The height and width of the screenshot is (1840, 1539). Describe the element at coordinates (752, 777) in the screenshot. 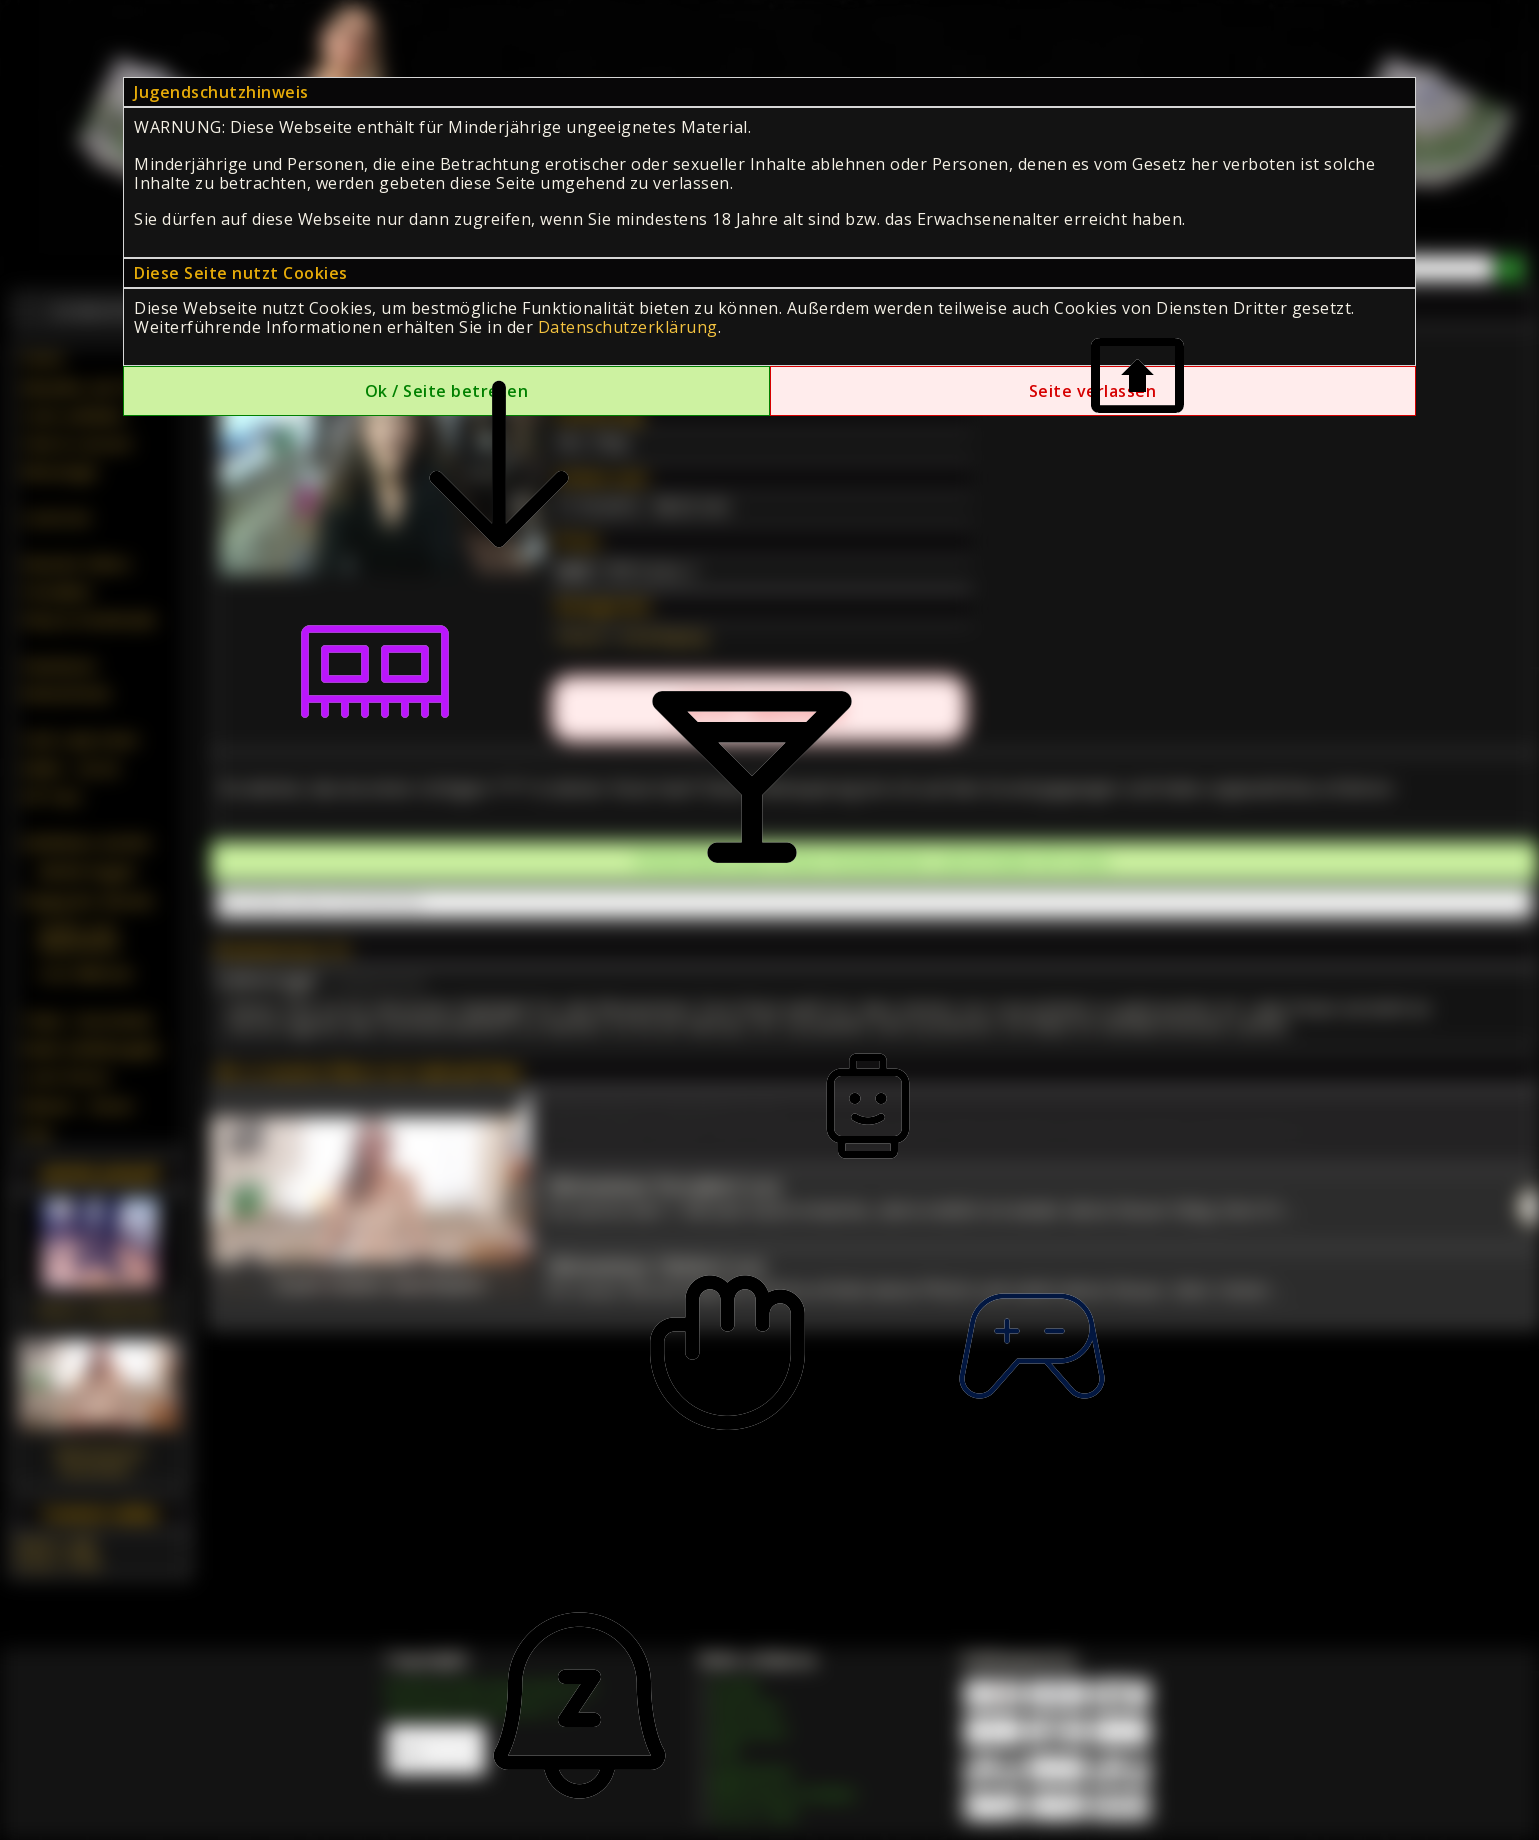

I see `view bar or cocktail menu` at that location.